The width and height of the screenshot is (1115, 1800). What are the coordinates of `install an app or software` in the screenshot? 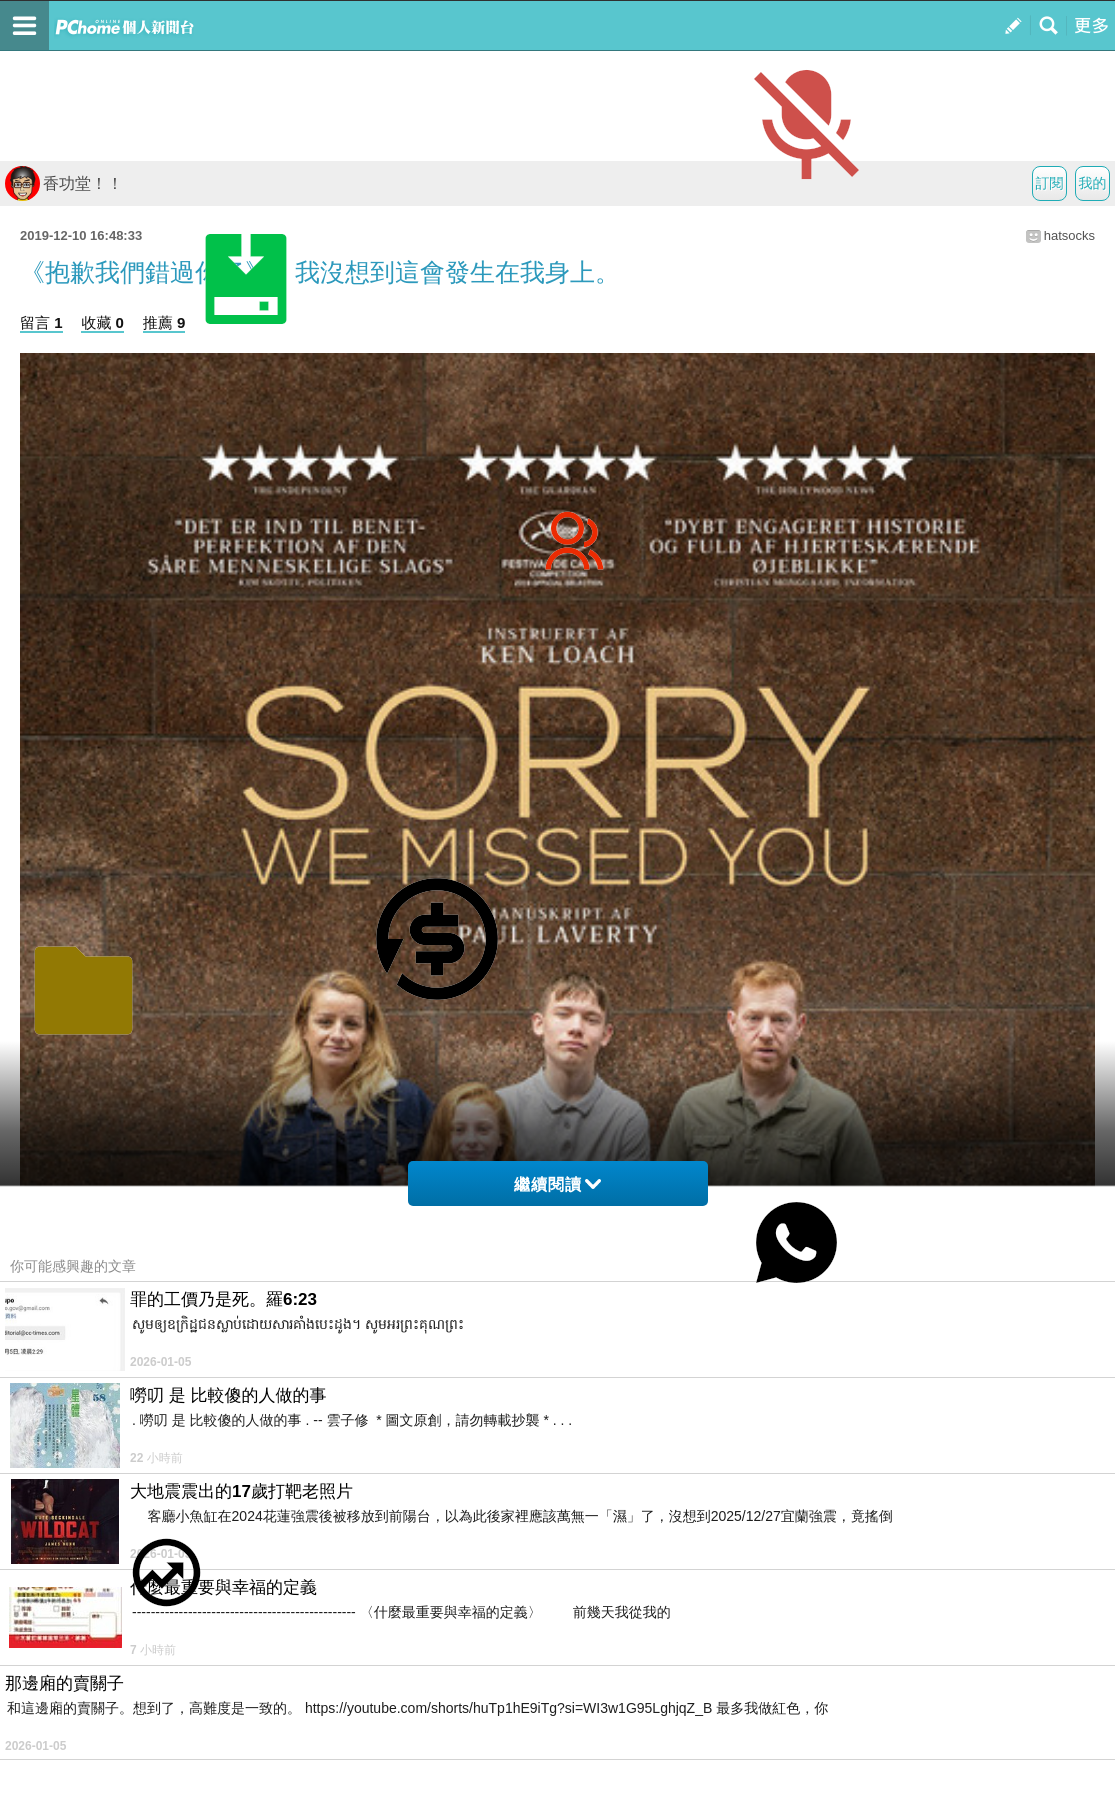 It's located at (246, 279).